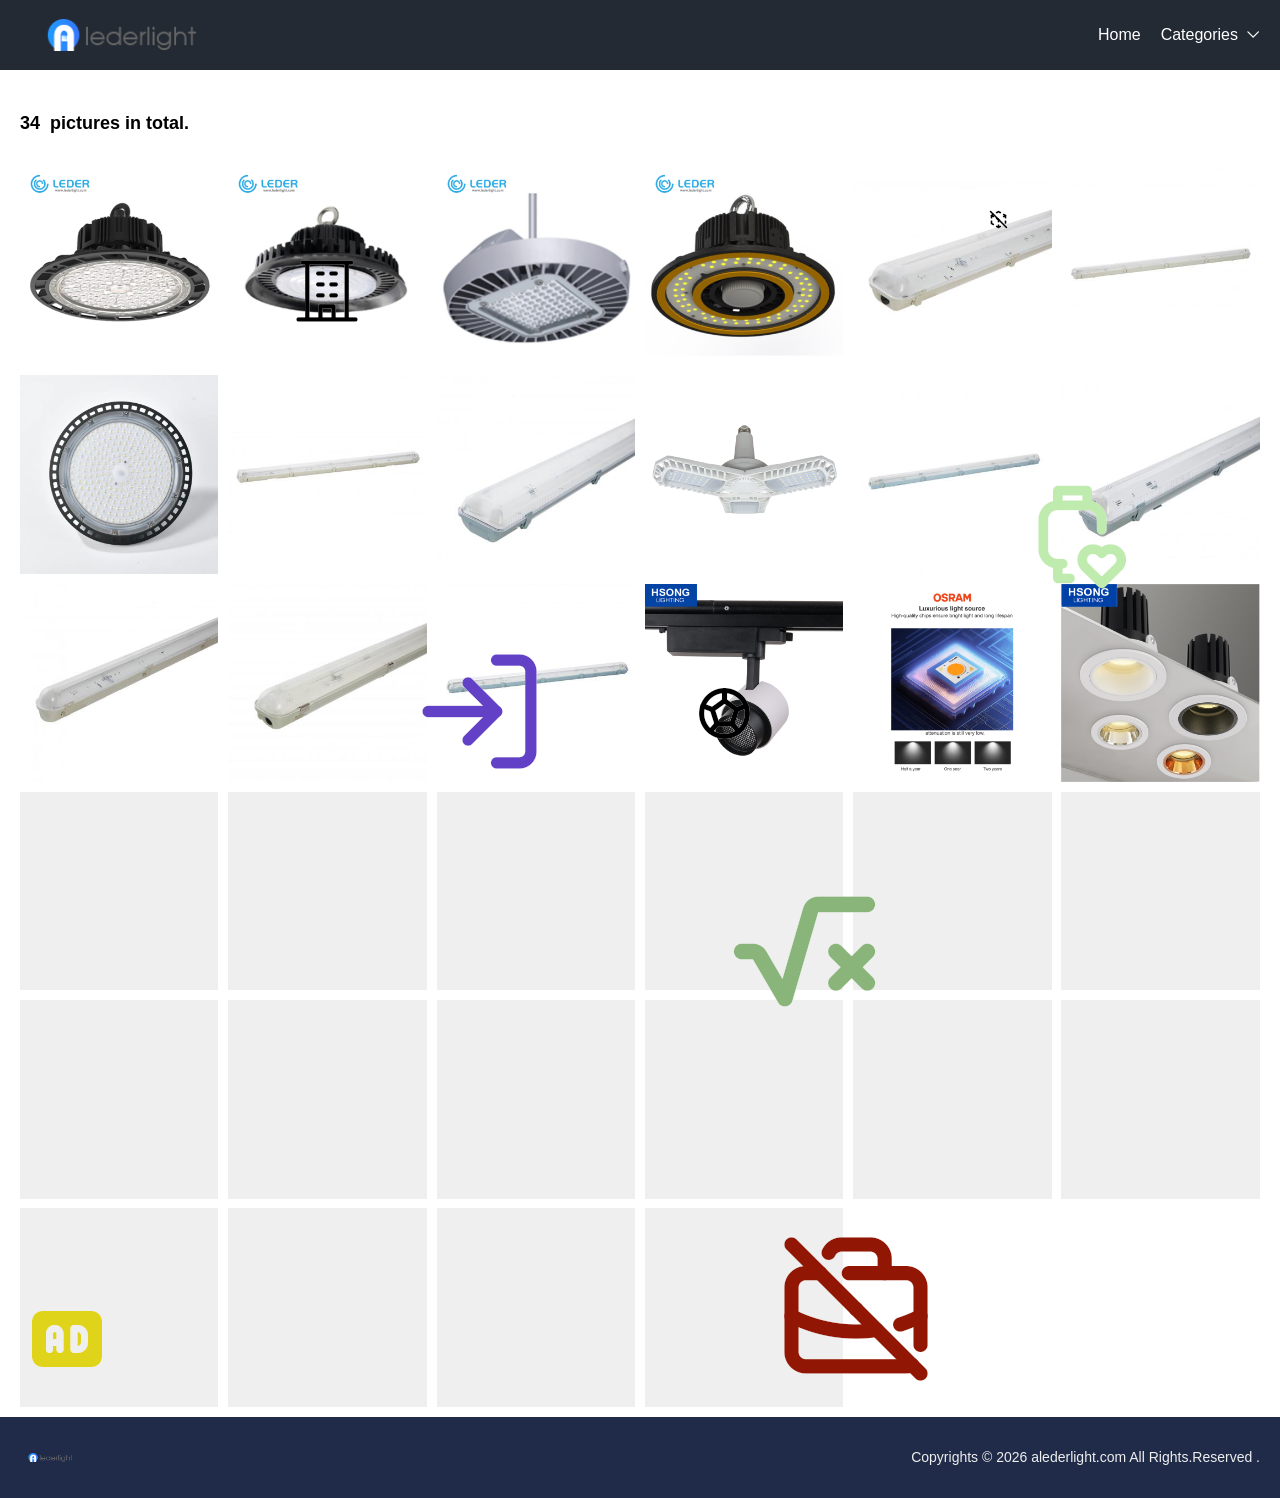  What do you see at coordinates (856, 1309) in the screenshot?
I see `indicates work mode is disabled` at bounding box center [856, 1309].